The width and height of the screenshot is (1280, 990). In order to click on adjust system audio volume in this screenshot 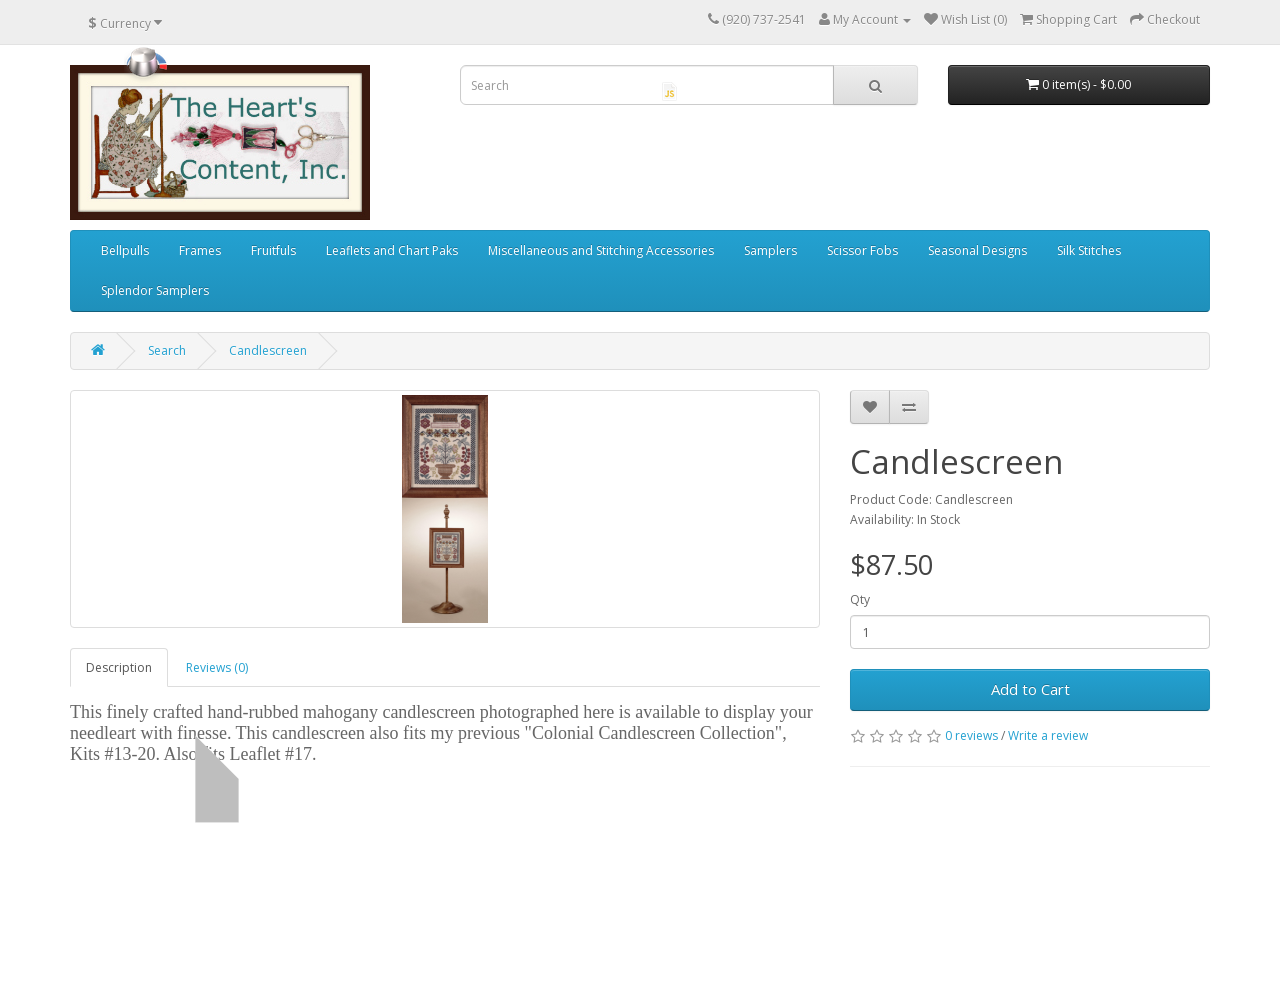, I will do `click(146, 62)`.